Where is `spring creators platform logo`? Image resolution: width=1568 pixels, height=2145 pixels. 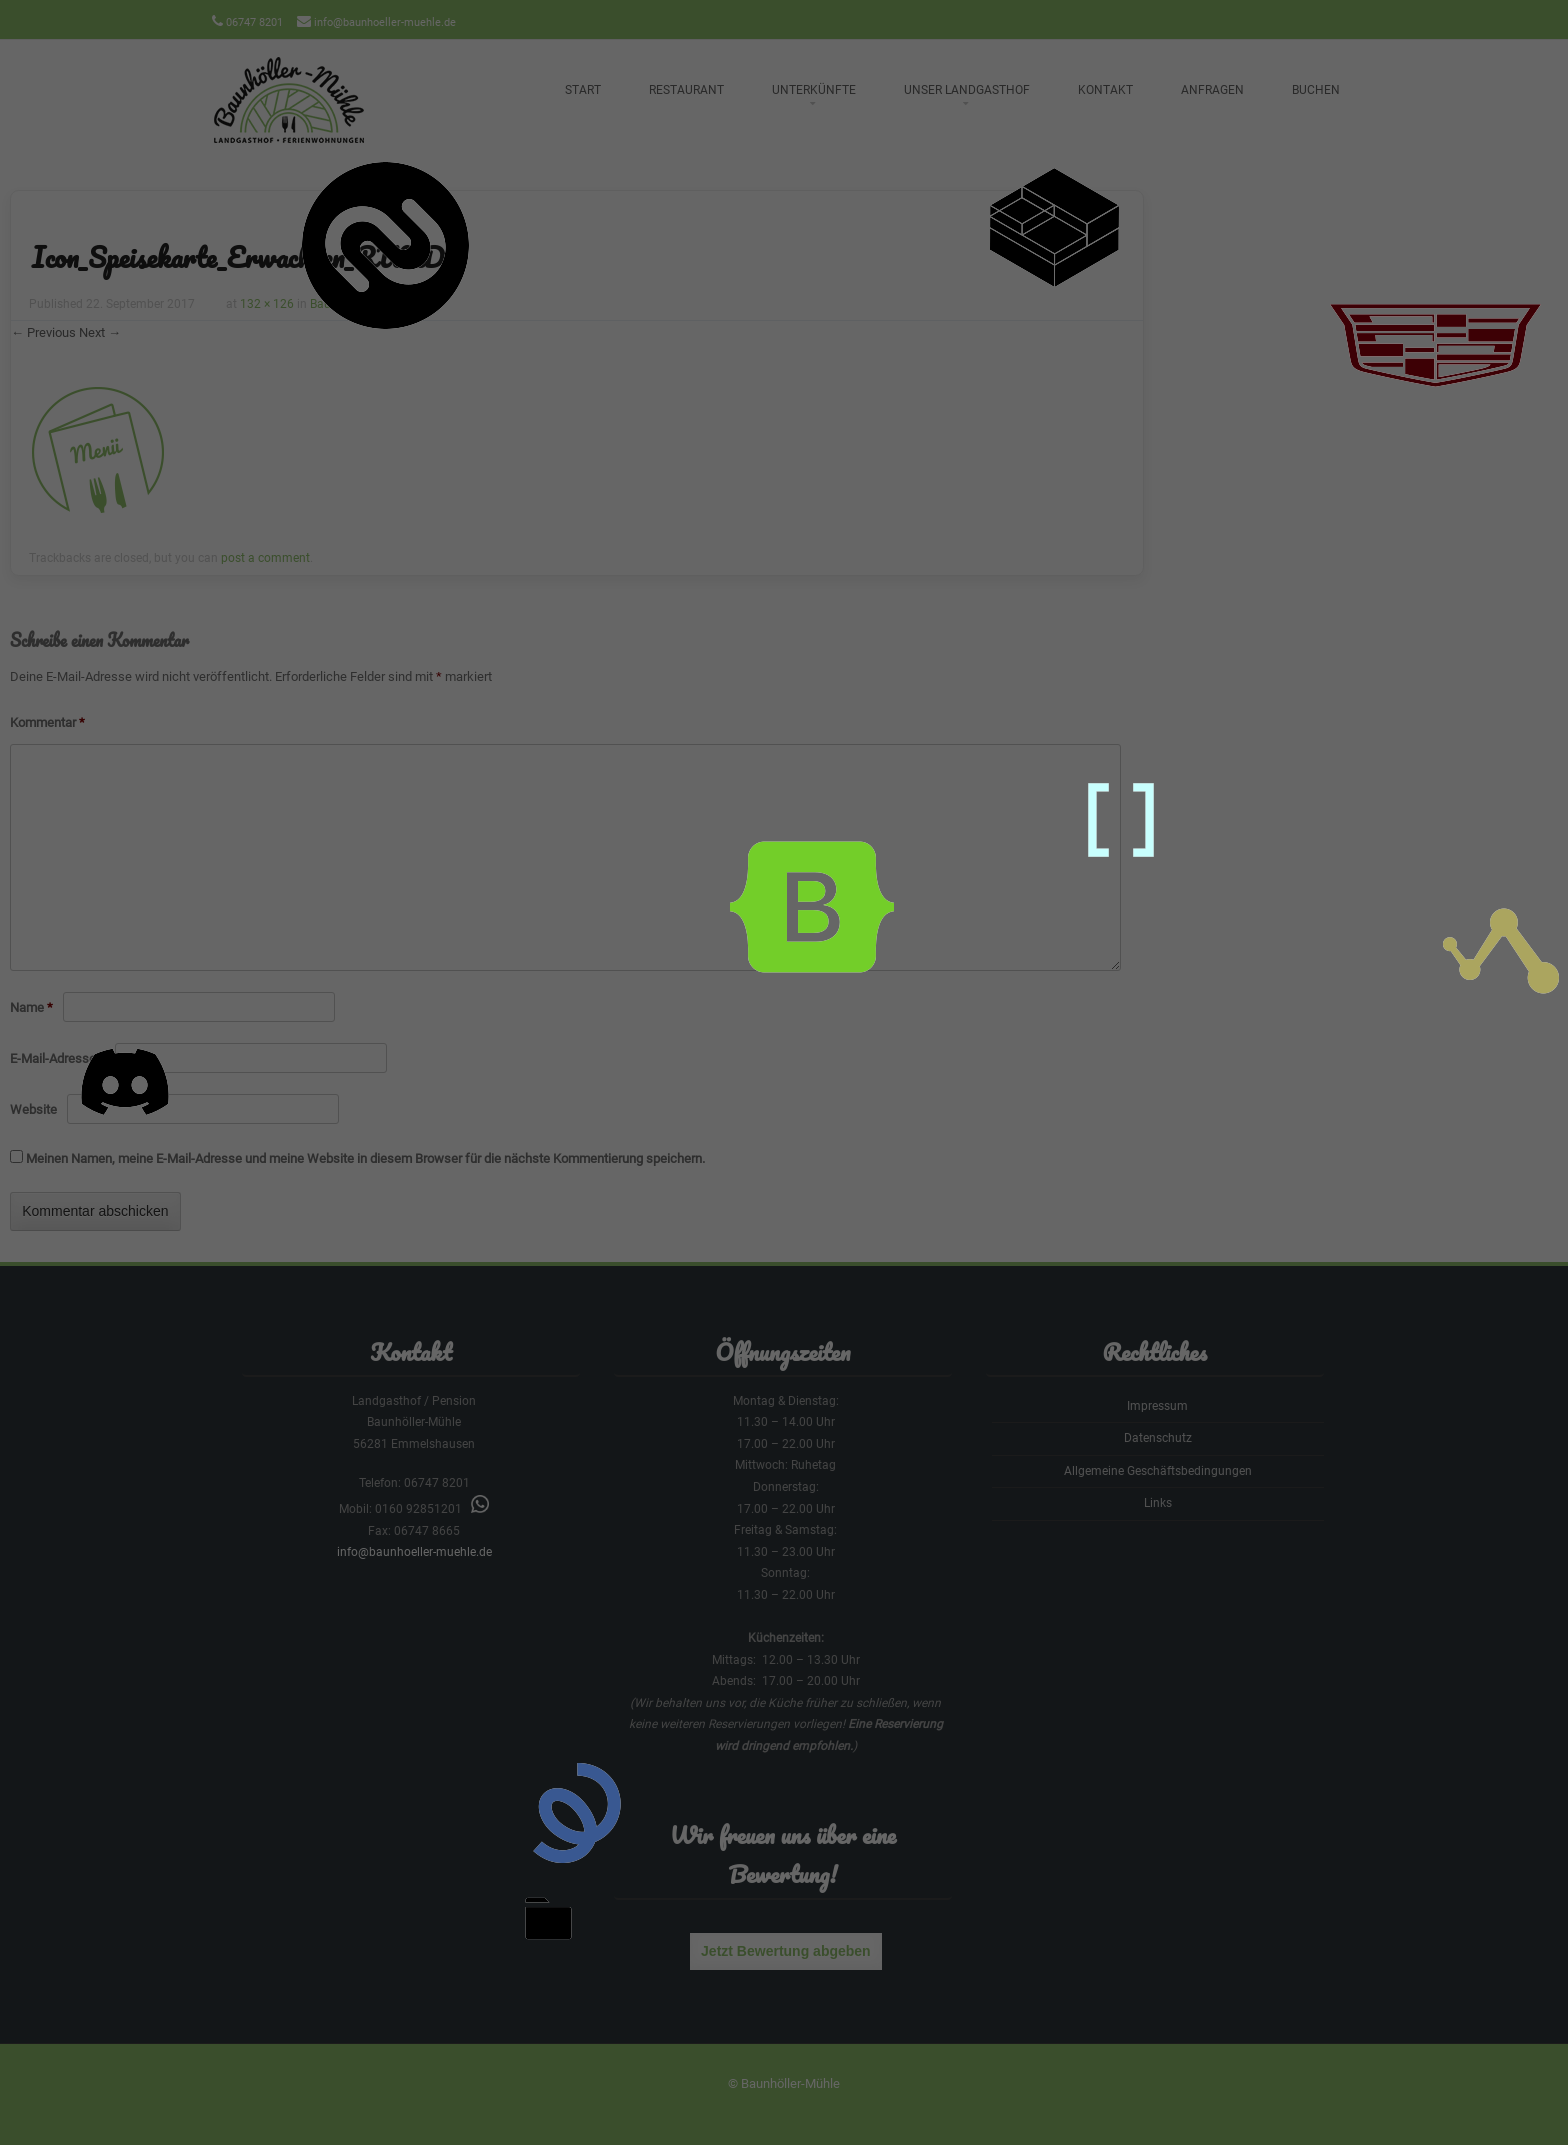 spring creators platform logo is located at coordinates (577, 1813).